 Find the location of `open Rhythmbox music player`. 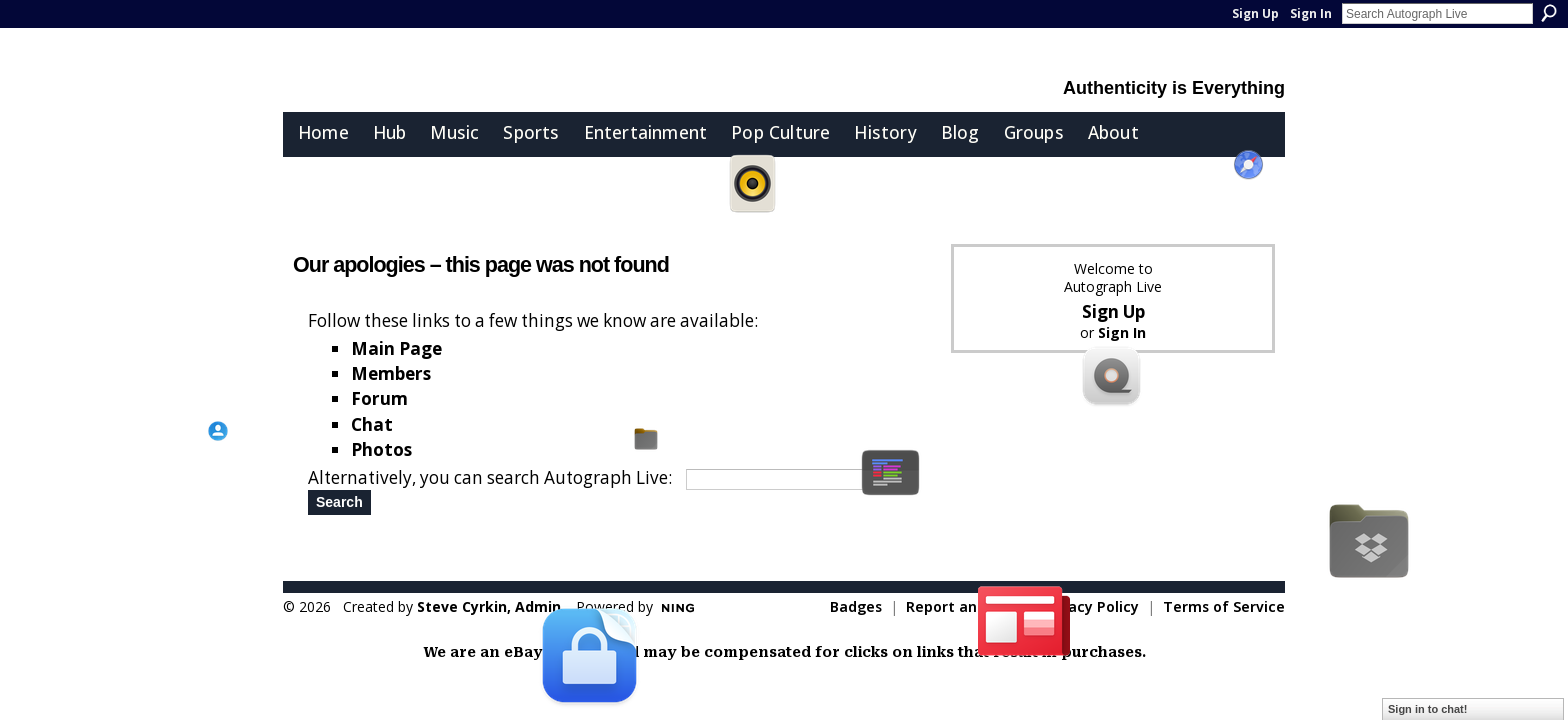

open Rhythmbox music player is located at coordinates (752, 183).